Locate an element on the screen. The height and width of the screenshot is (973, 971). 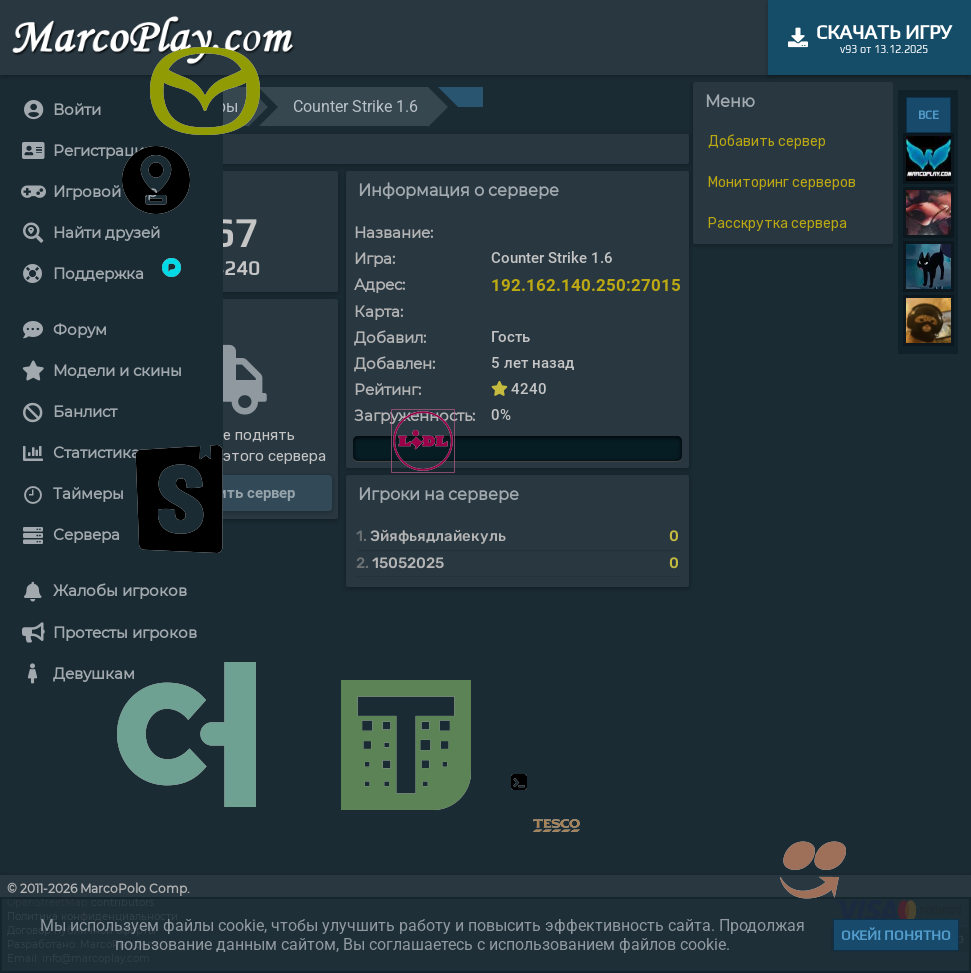
open the Lidl shopping app is located at coordinates (423, 441).